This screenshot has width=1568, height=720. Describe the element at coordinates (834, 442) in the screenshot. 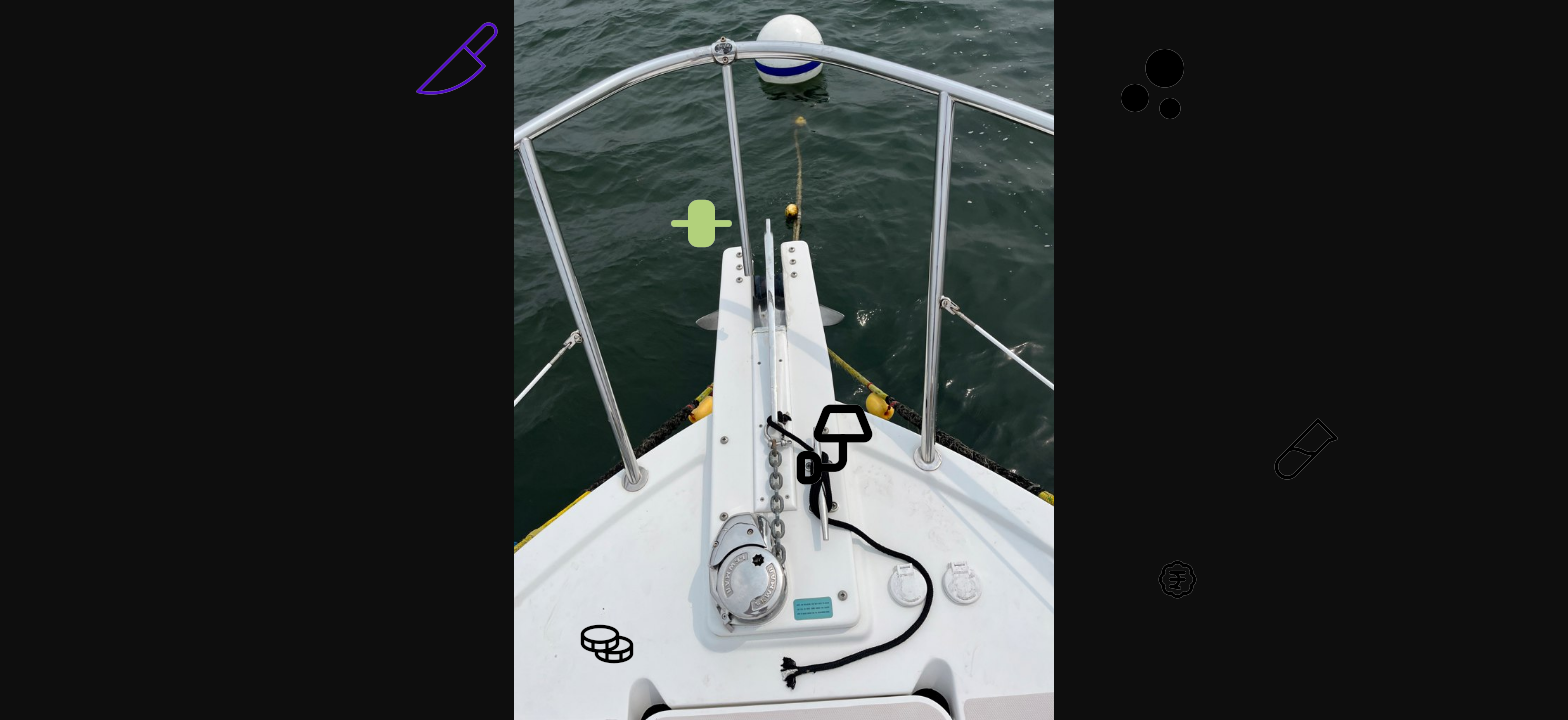

I see `select a wall-mounted light fixture` at that location.